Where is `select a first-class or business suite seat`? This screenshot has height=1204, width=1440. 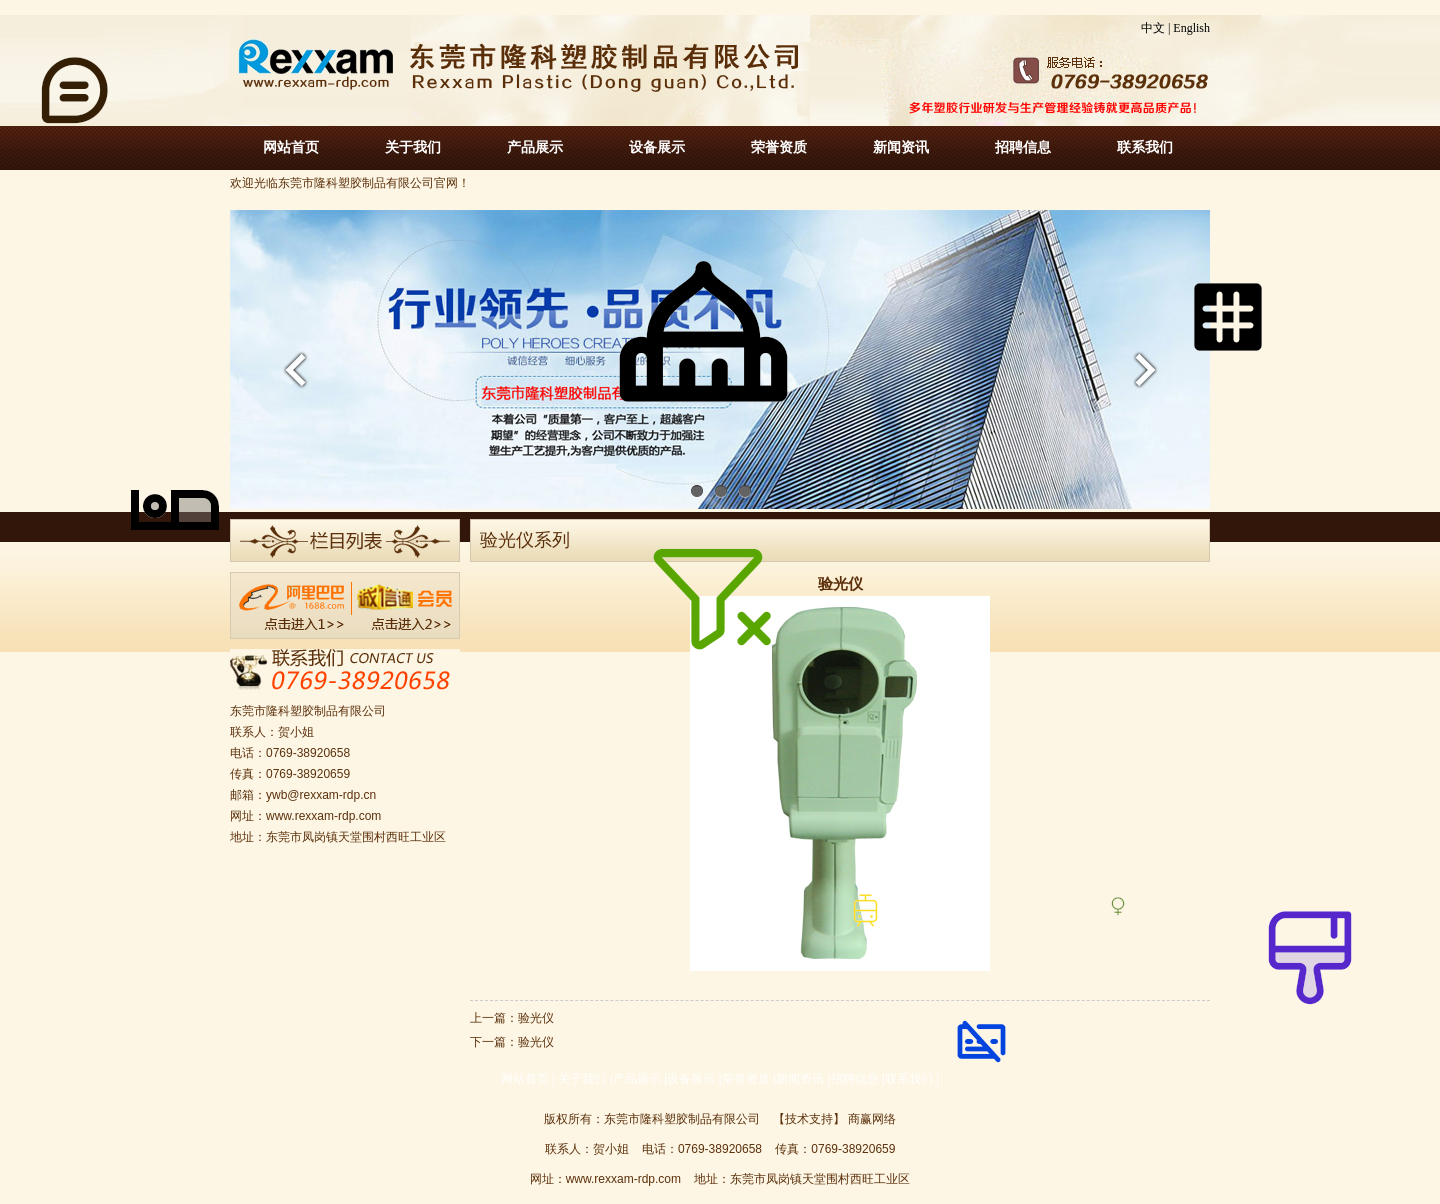 select a first-class or business suite seat is located at coordinates (175, 510).